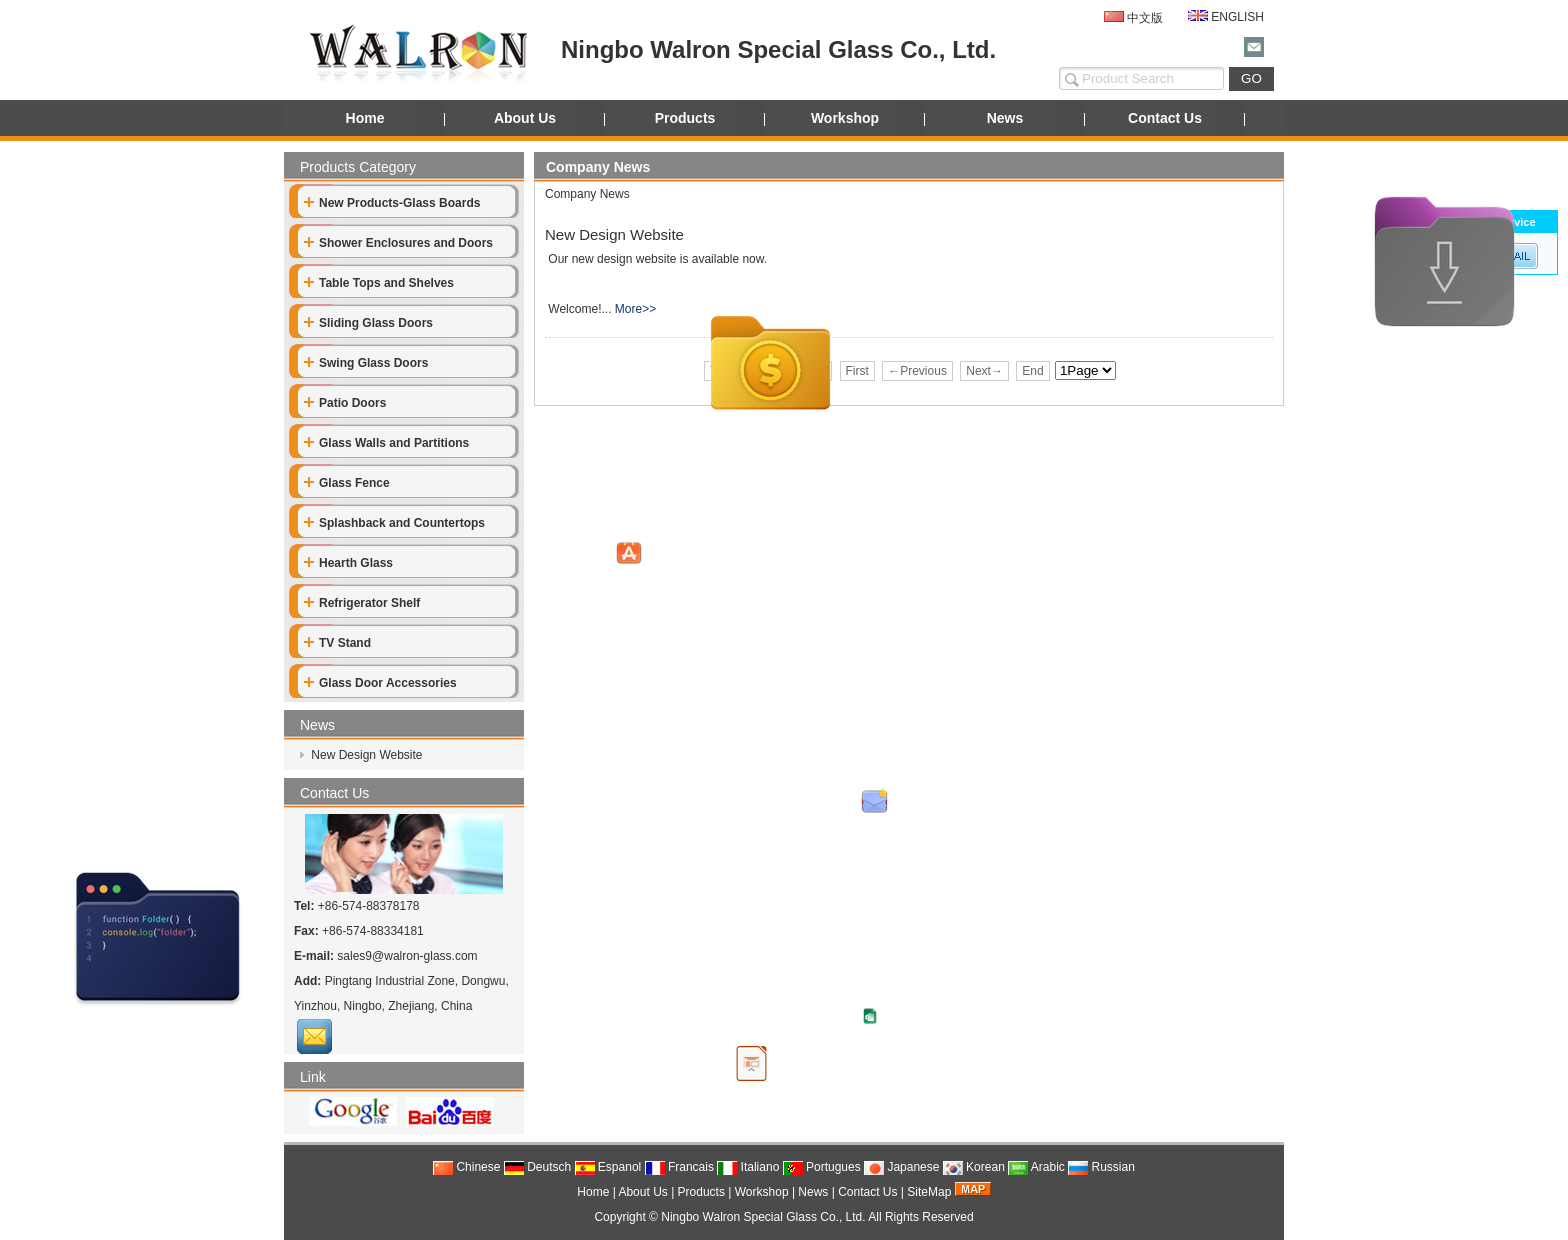  Describe the element at coordinates (874, 801) in the screenshot. I see `mark email as unread` at that location.